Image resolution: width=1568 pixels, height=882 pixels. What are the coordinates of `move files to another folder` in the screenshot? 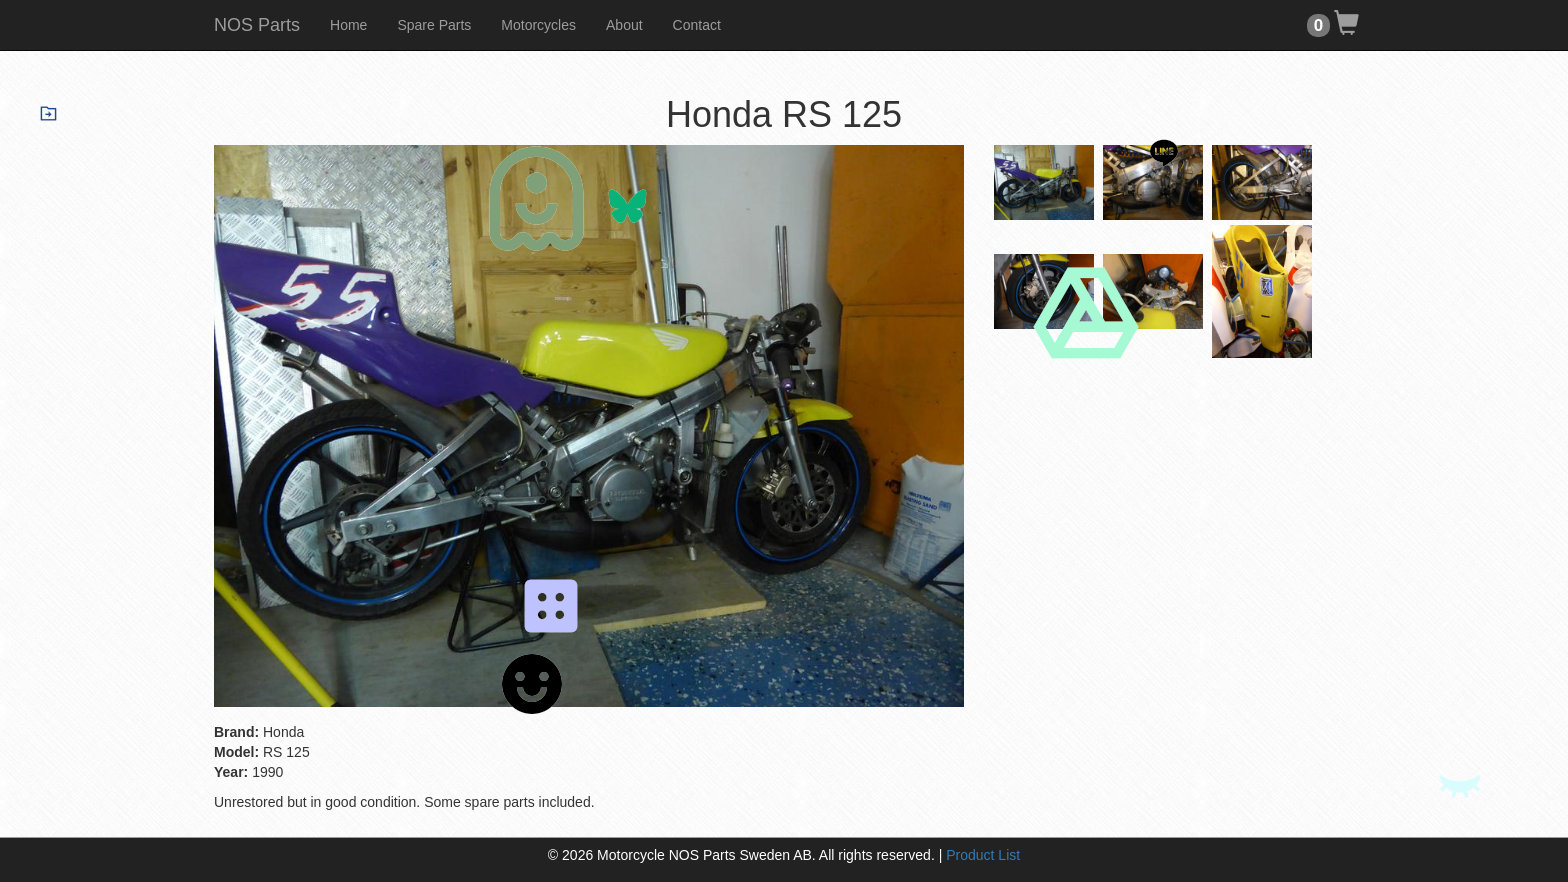 It's located at (48, 113).